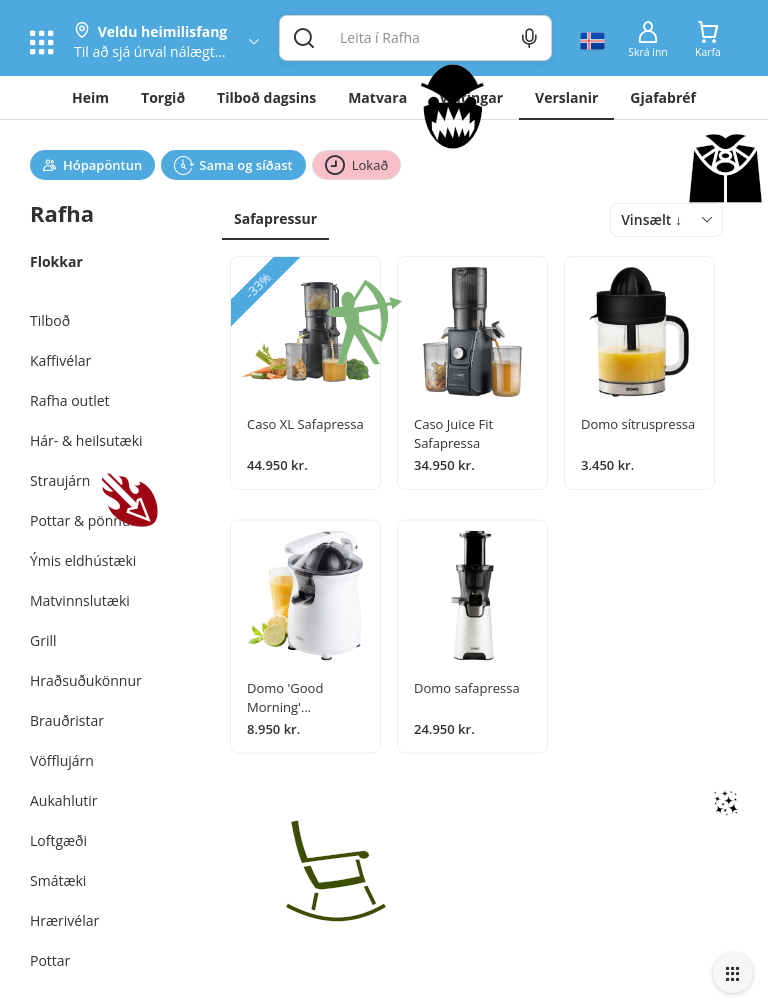 This screenshot has width=768, height=1003. I want to click on indicates magic or special ability activation, so click(726, 803).